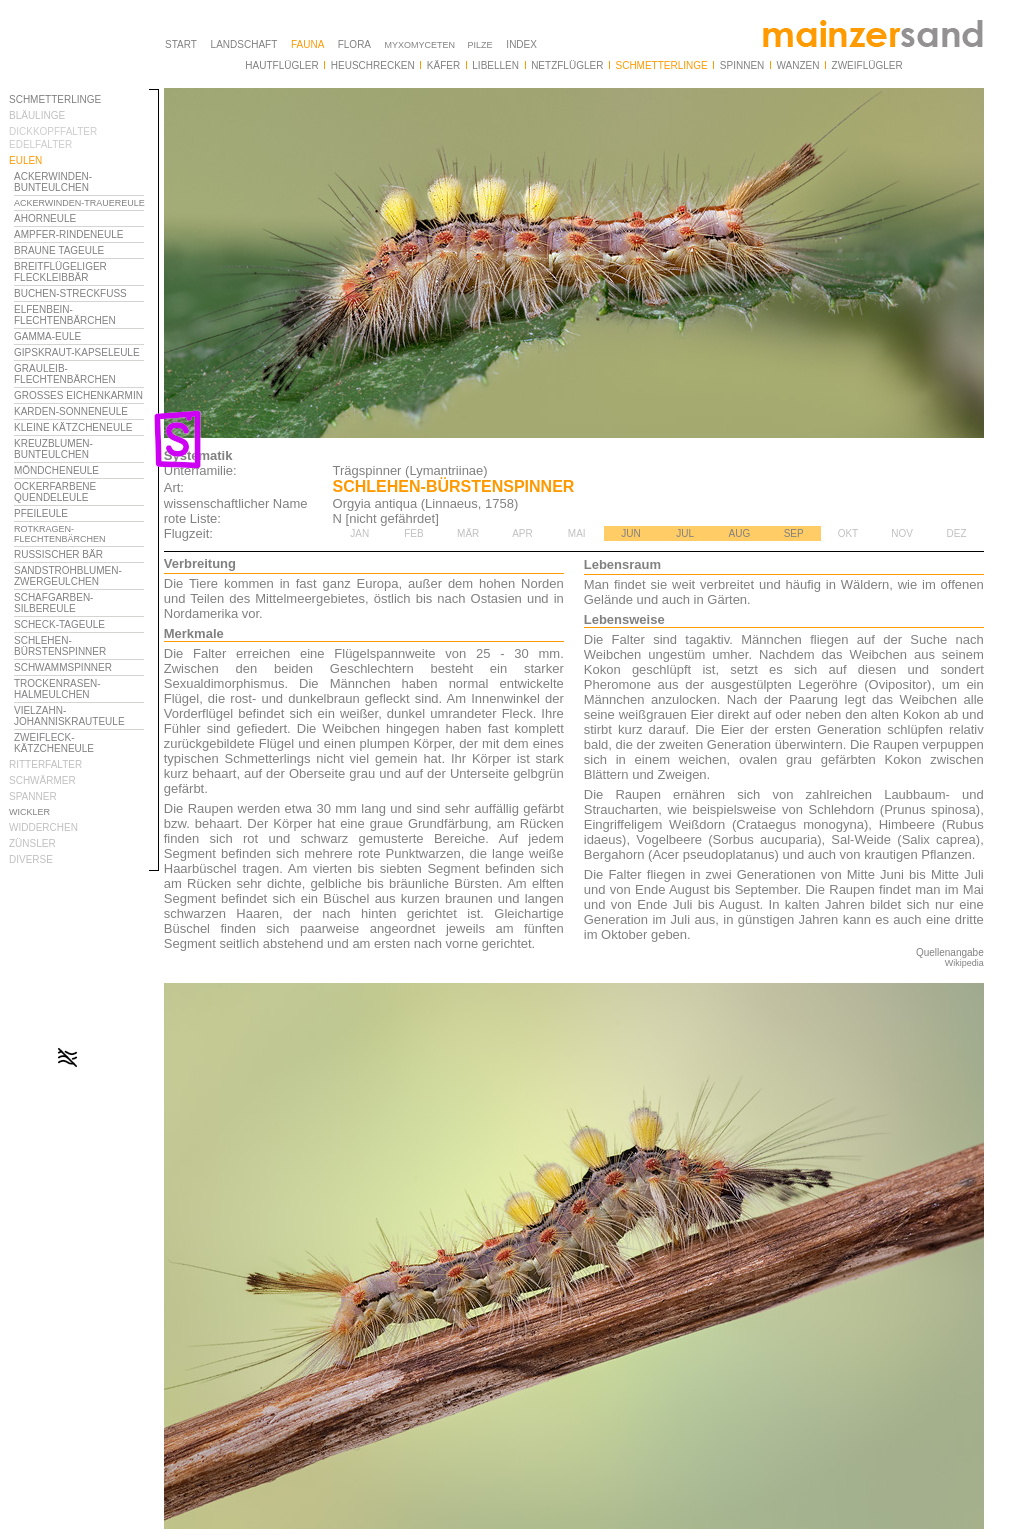 The image size is (1024, 1537). What do you see at coordinates (177, 439) in the screenshot?
I see `open Storybook documentation` at bounding box center [177, 439].